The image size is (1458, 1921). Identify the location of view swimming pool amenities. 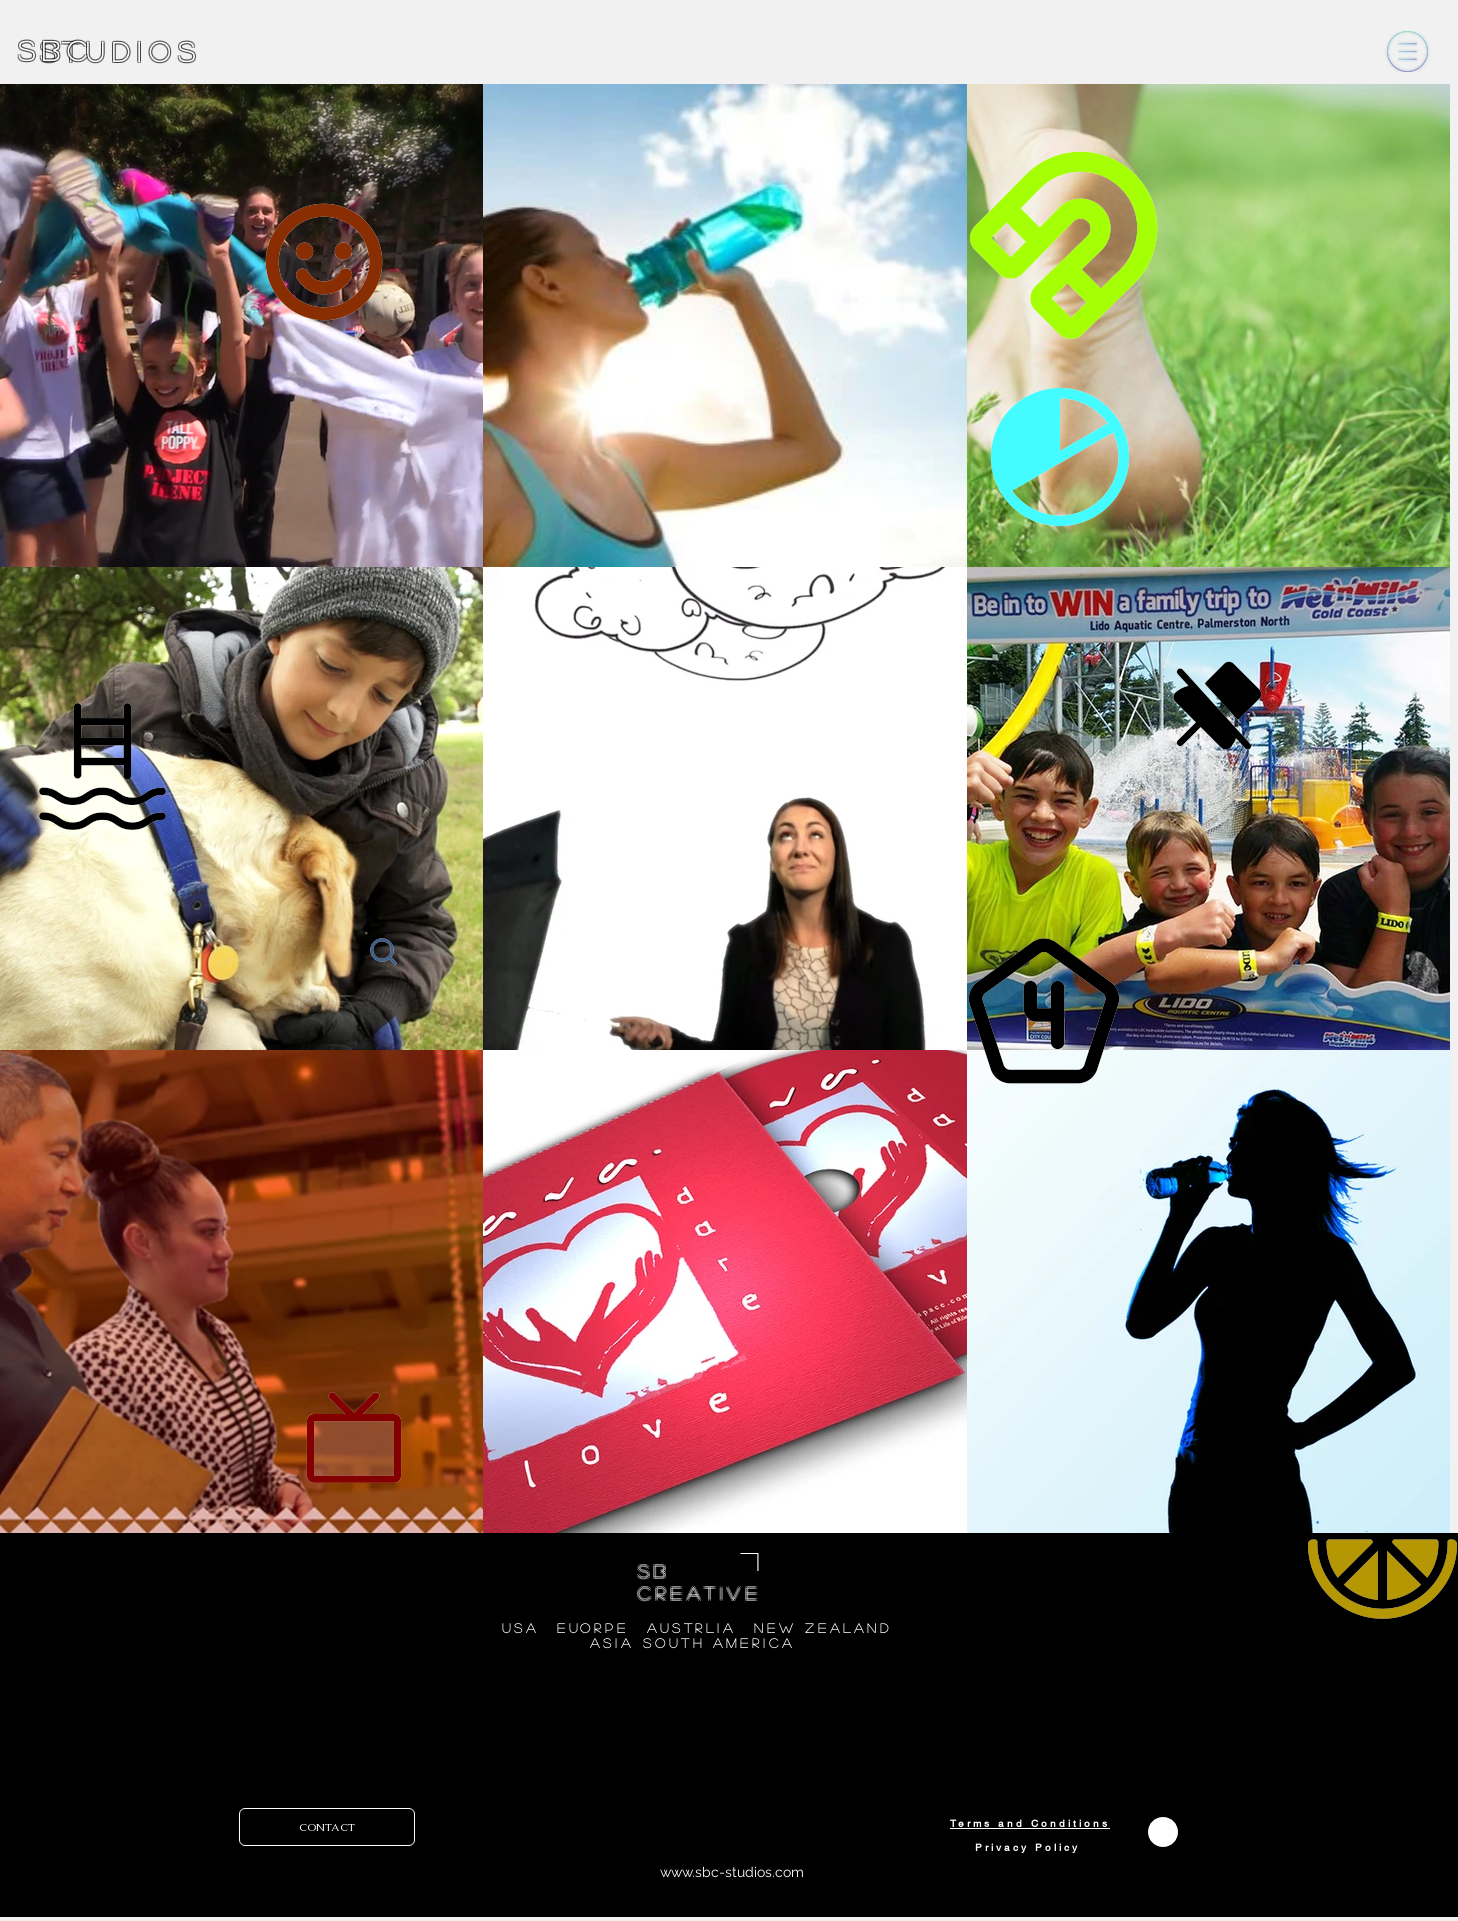
(102, 766).